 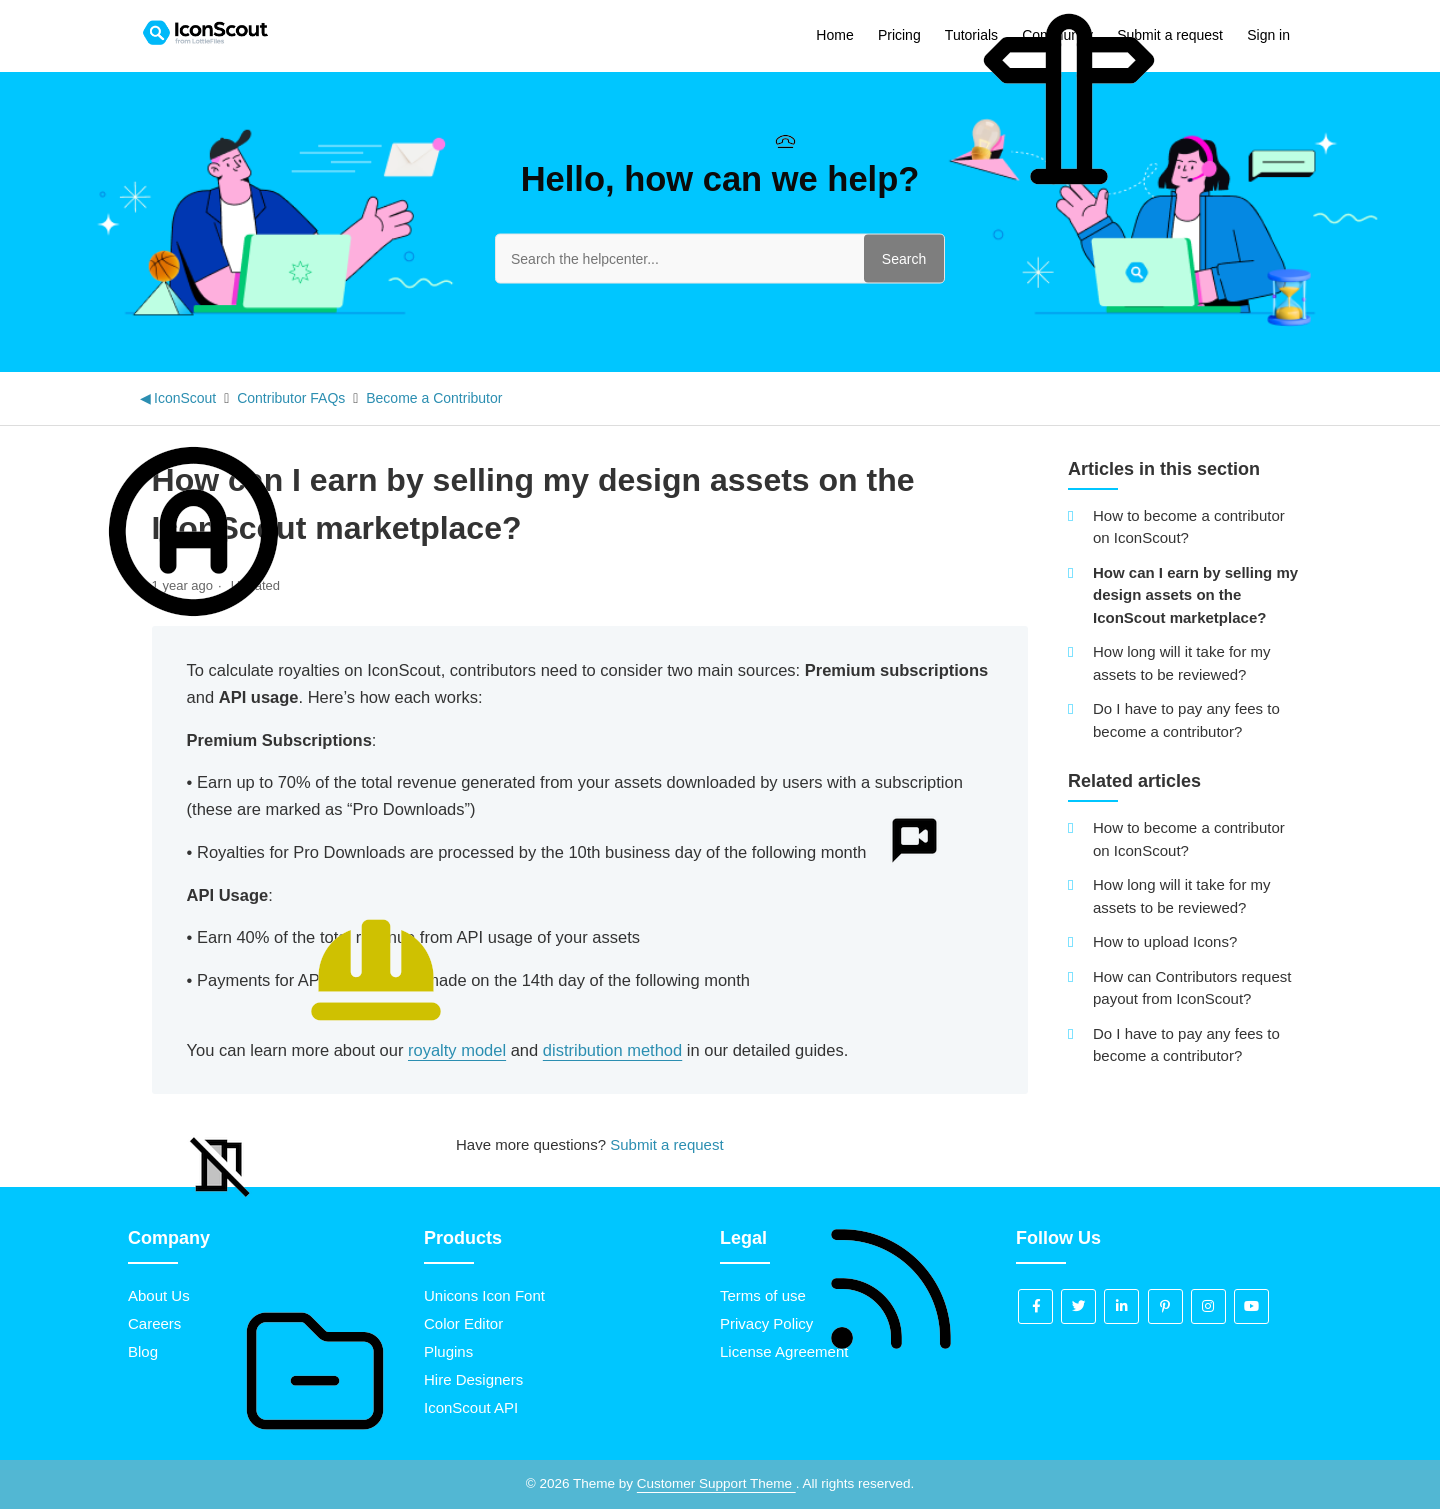 I want to click on subscribe to RSS feed, so click(x=891, y=1289).